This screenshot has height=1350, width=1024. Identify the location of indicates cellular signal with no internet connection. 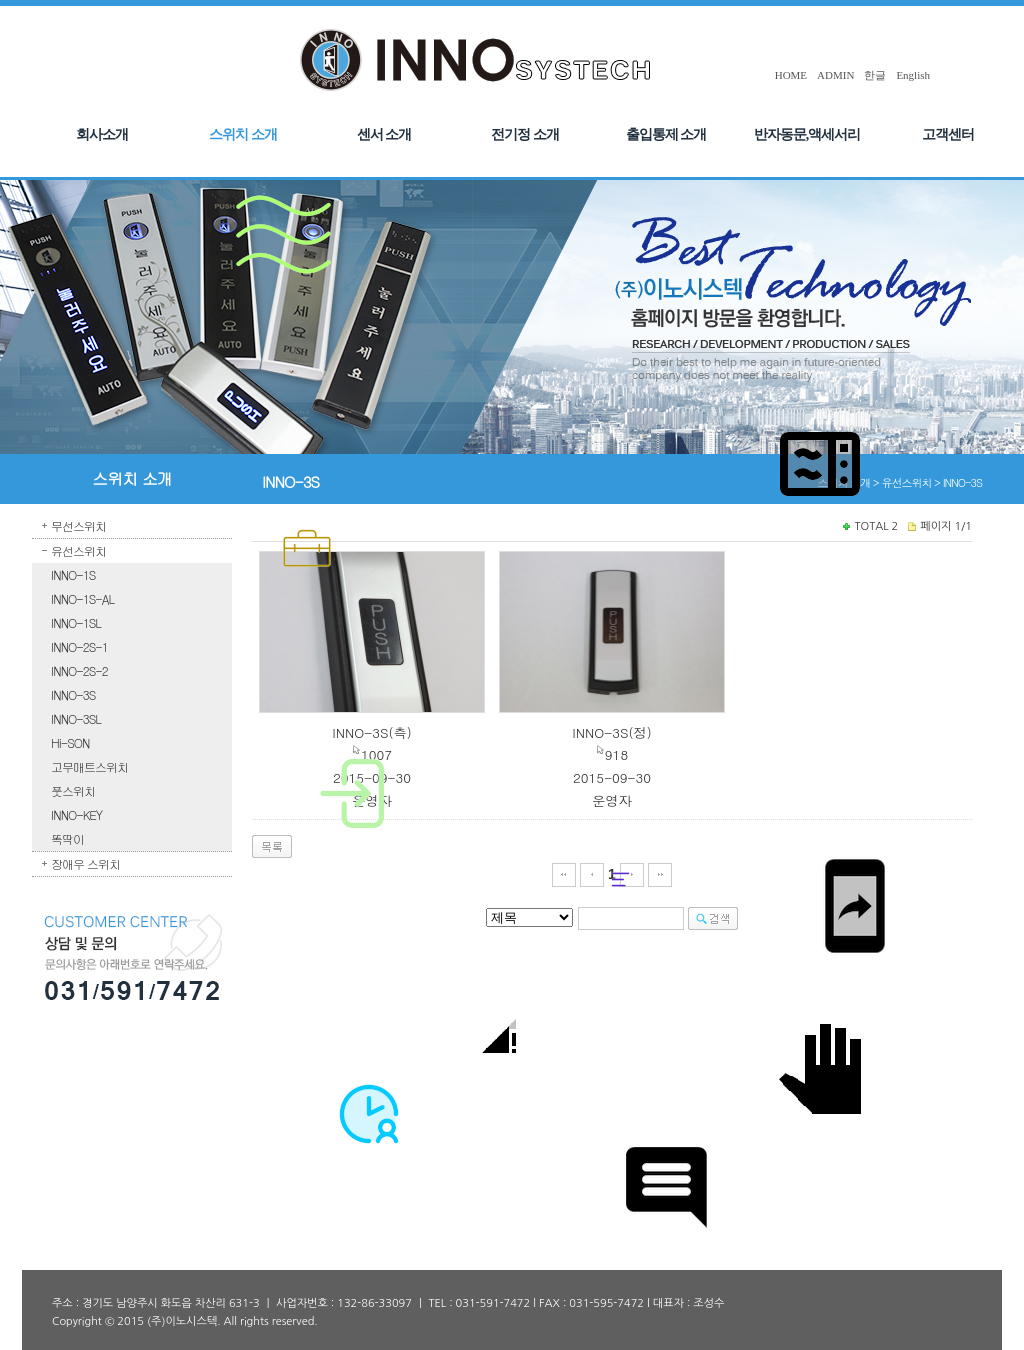
(499, 1036).